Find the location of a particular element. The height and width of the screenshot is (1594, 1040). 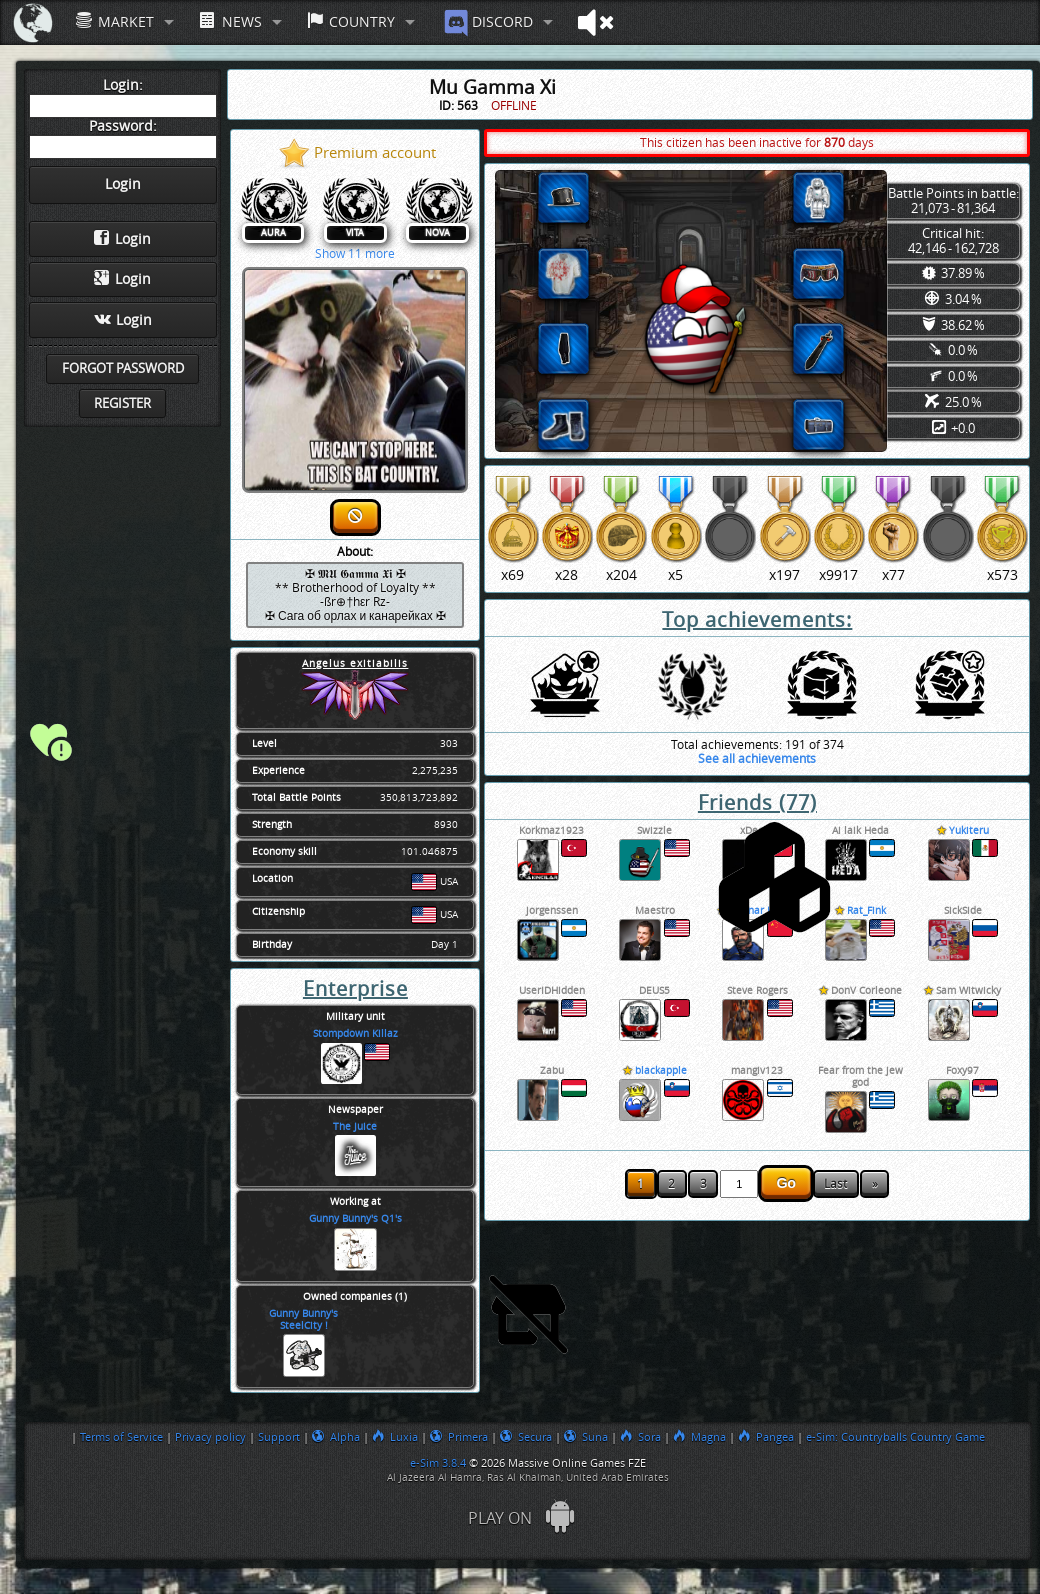

indicates a closed or unavailable shop is located at coordinates (528, 1314).